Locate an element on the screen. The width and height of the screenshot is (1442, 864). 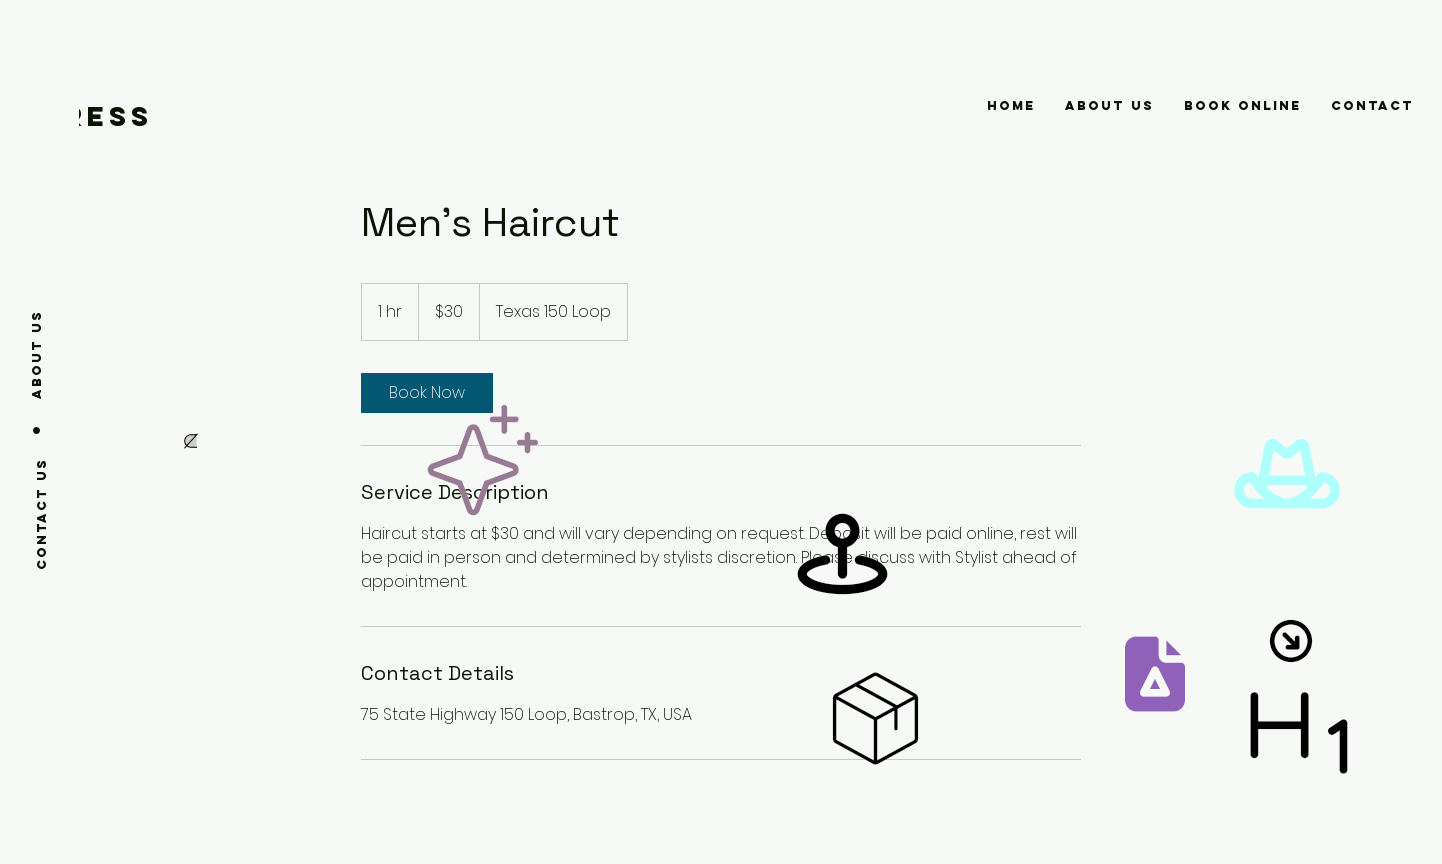
navigate to the next item or section is located at coordinates (1291, 641).